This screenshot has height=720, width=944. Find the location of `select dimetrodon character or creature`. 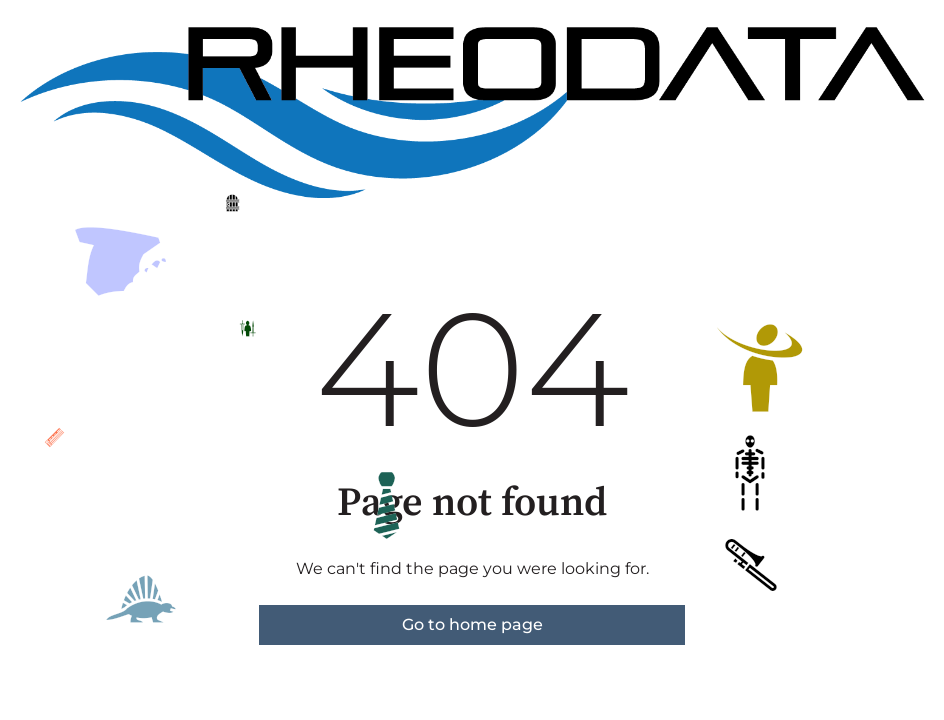

select dimetrodon character or creature is located at coordinates (141, 599).